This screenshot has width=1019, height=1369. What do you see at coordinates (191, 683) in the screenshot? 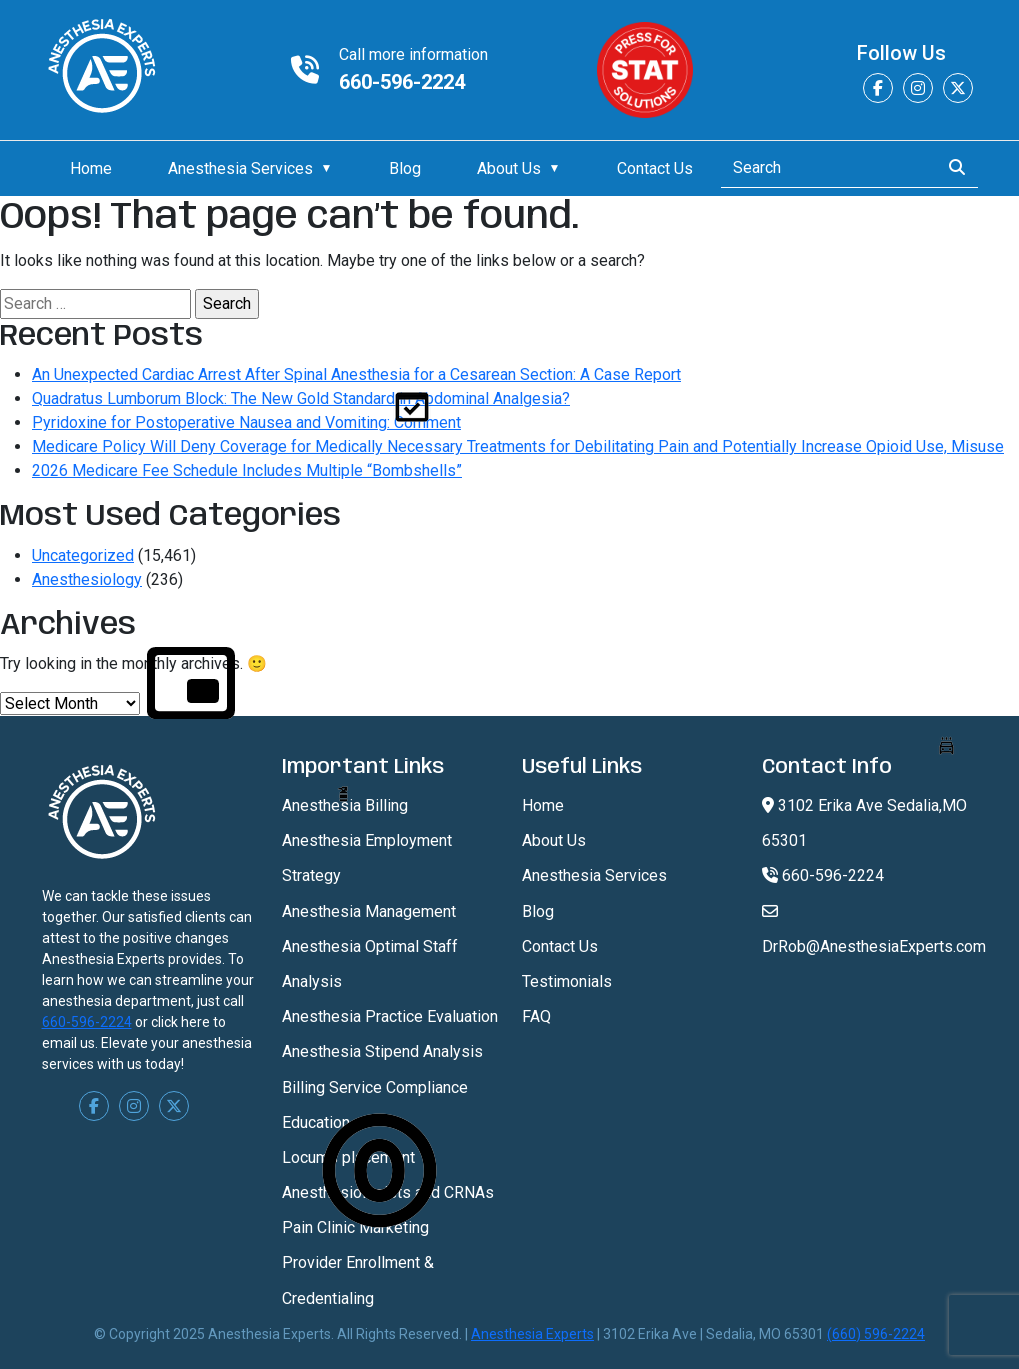
I see `enable picture-in-picture mode` at bounding box center [191, 683].